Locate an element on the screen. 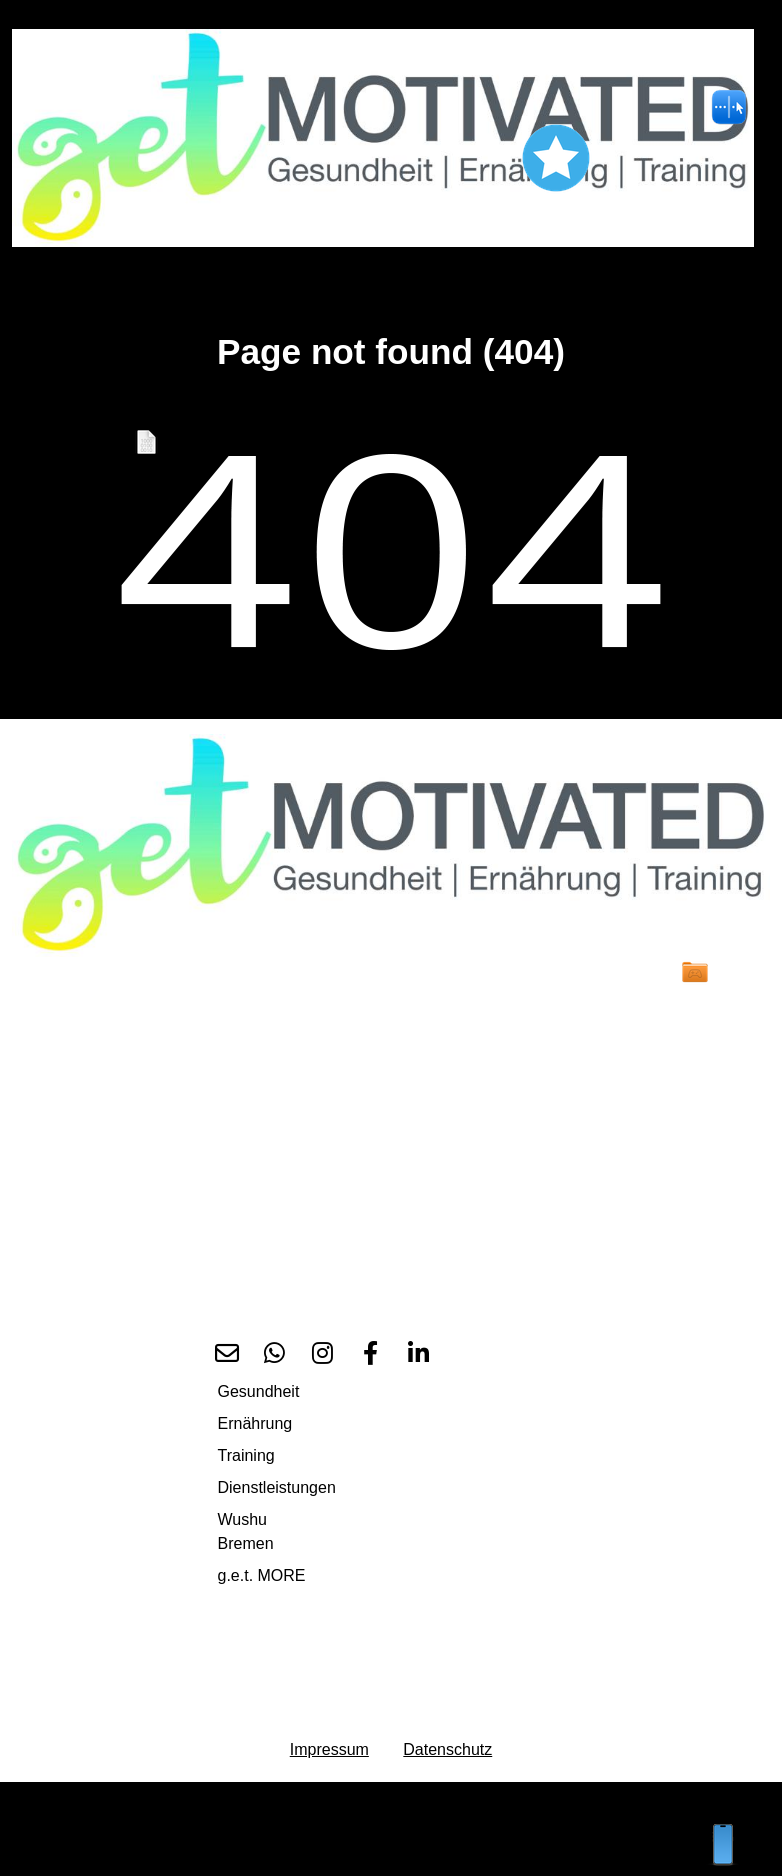 The height and width of the screenshot is (1876, 782). iPhone 15 device icon is located at coordinates (723, 1845).